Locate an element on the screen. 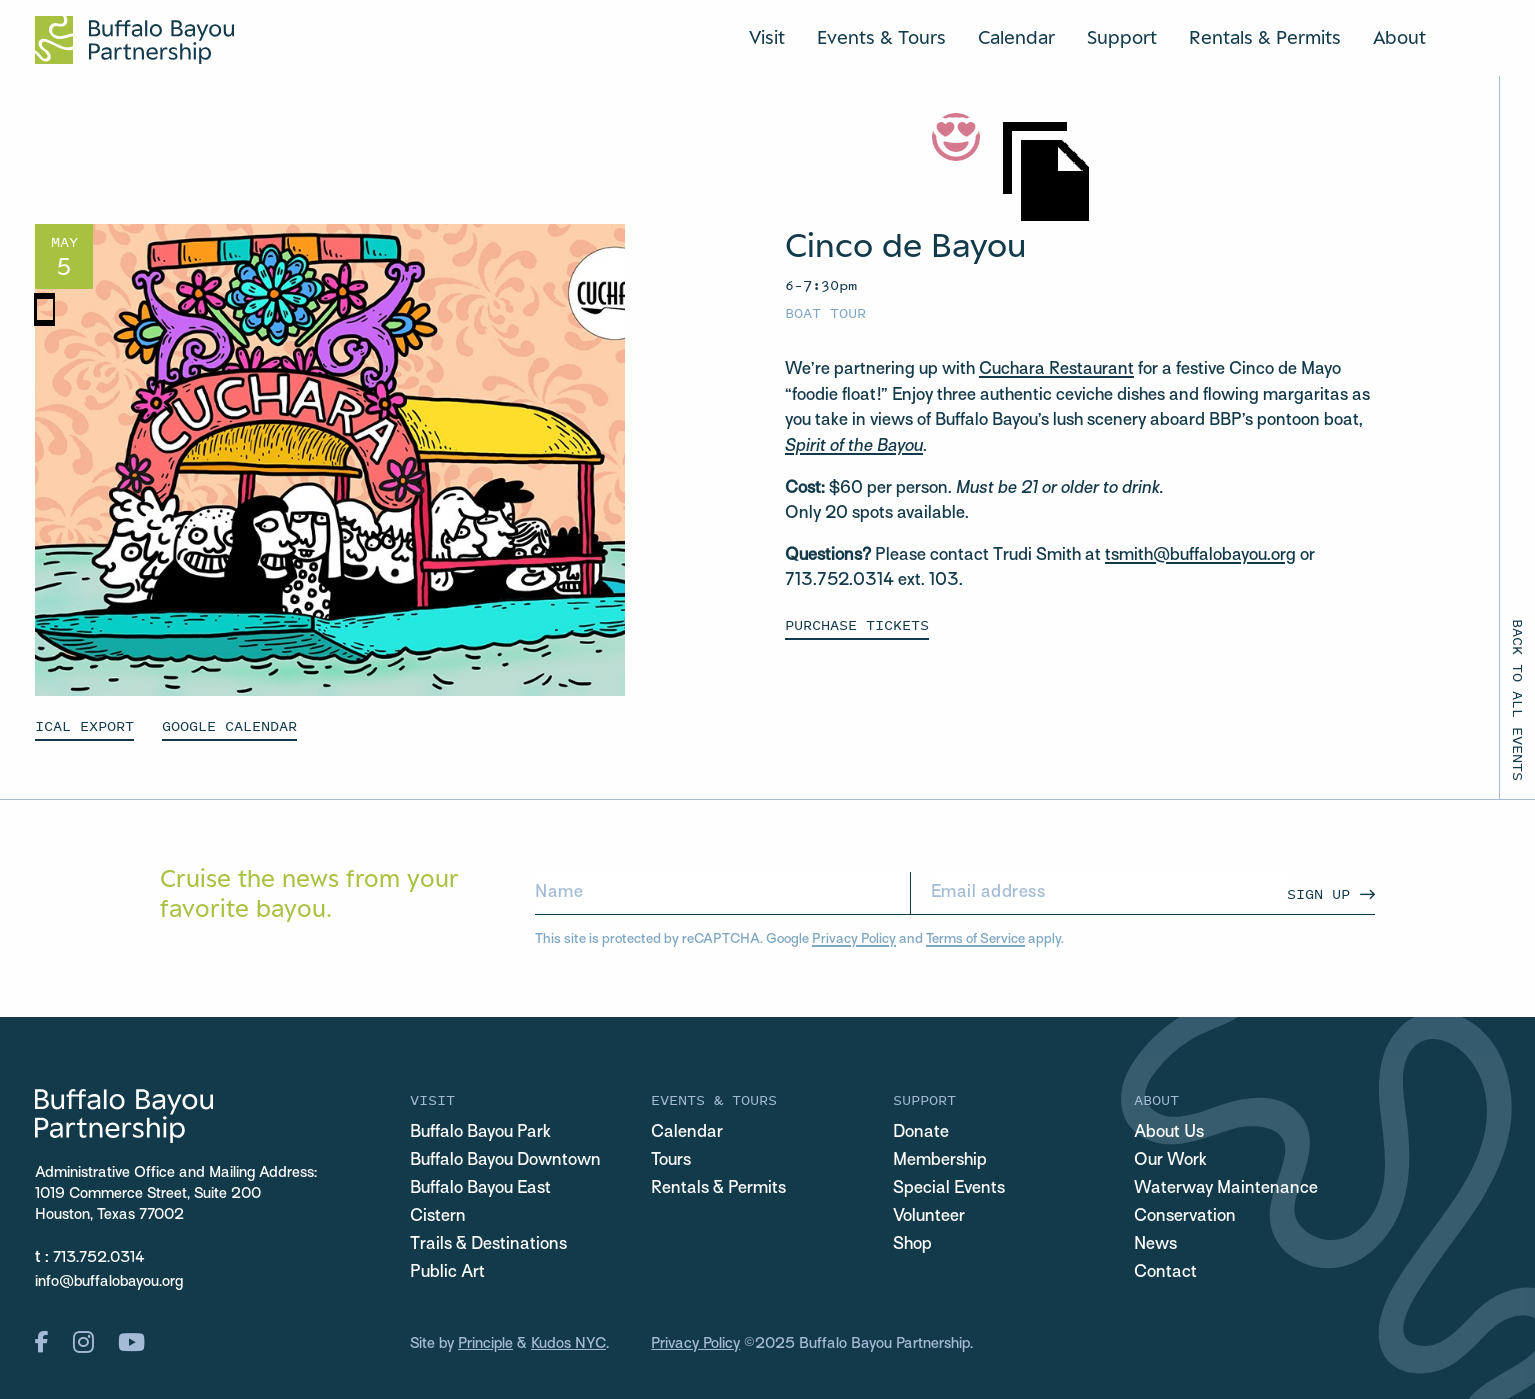 Image resolution: width=1535 pixels, height=1399 pixels. react with love or adoration is located at coordinates (956, 137).